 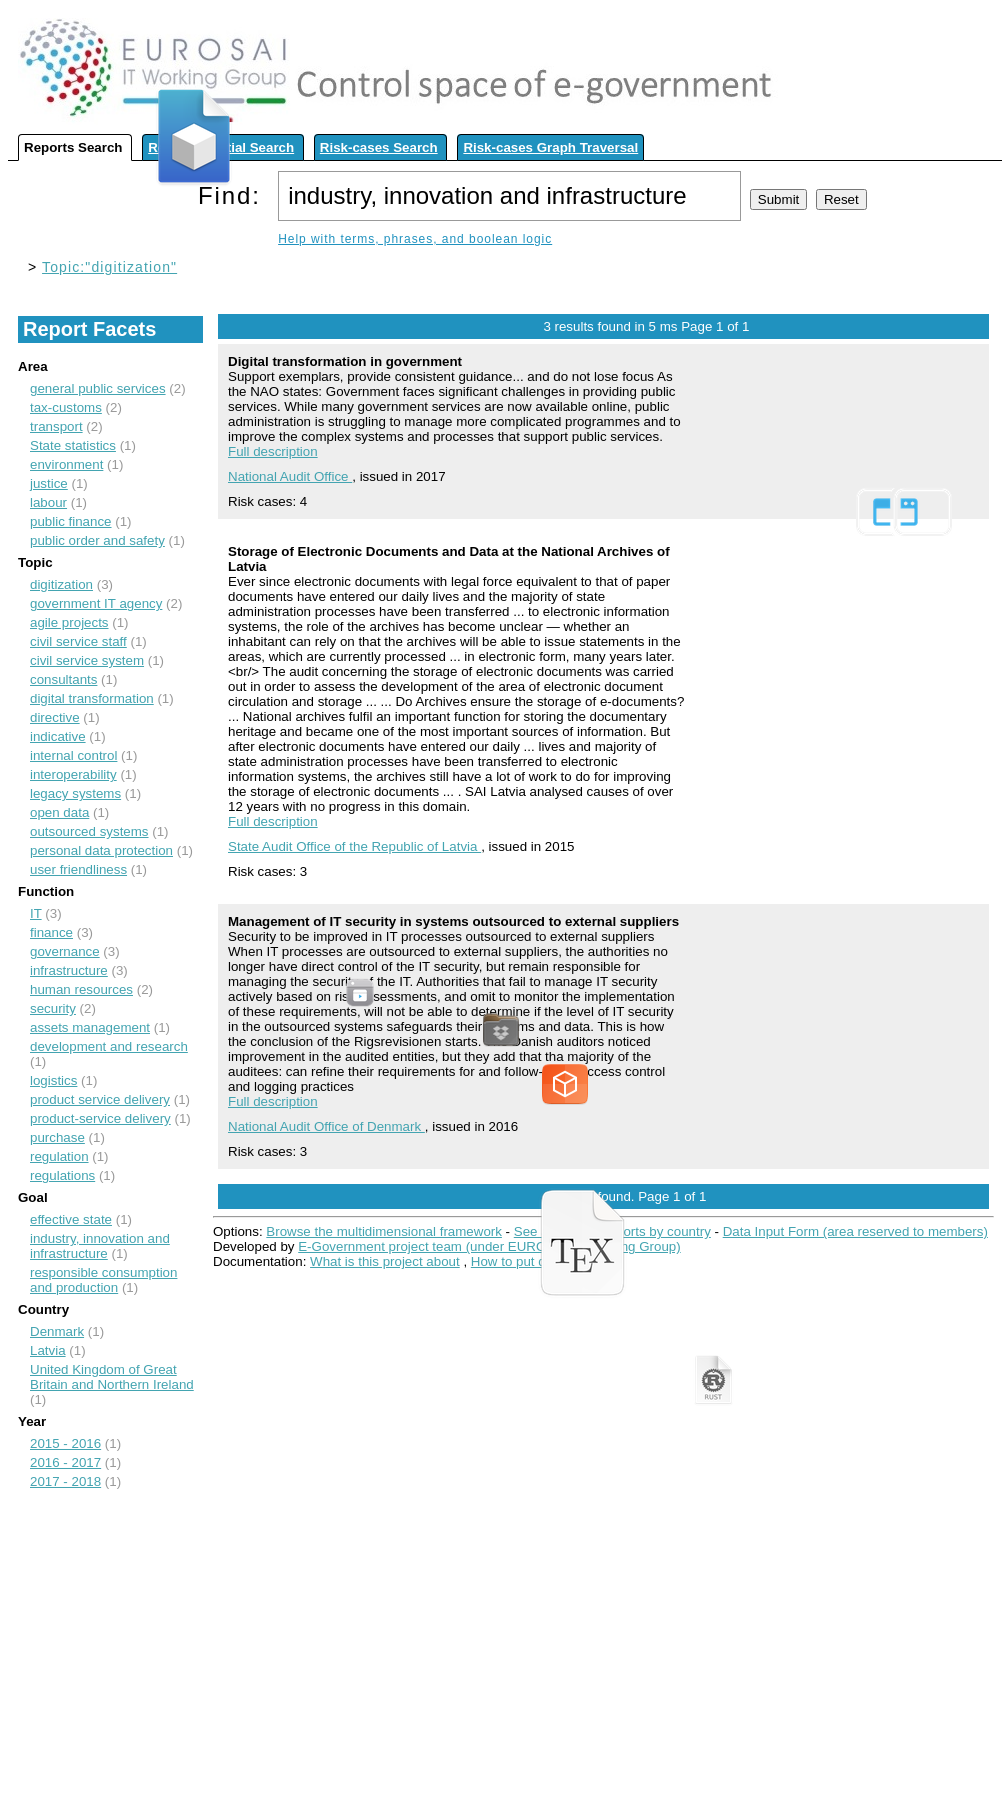 What do you see at coordinates (904, 512) in the screenshot?
I see `snap window to left half of screen` at bounding box center [904, 512].